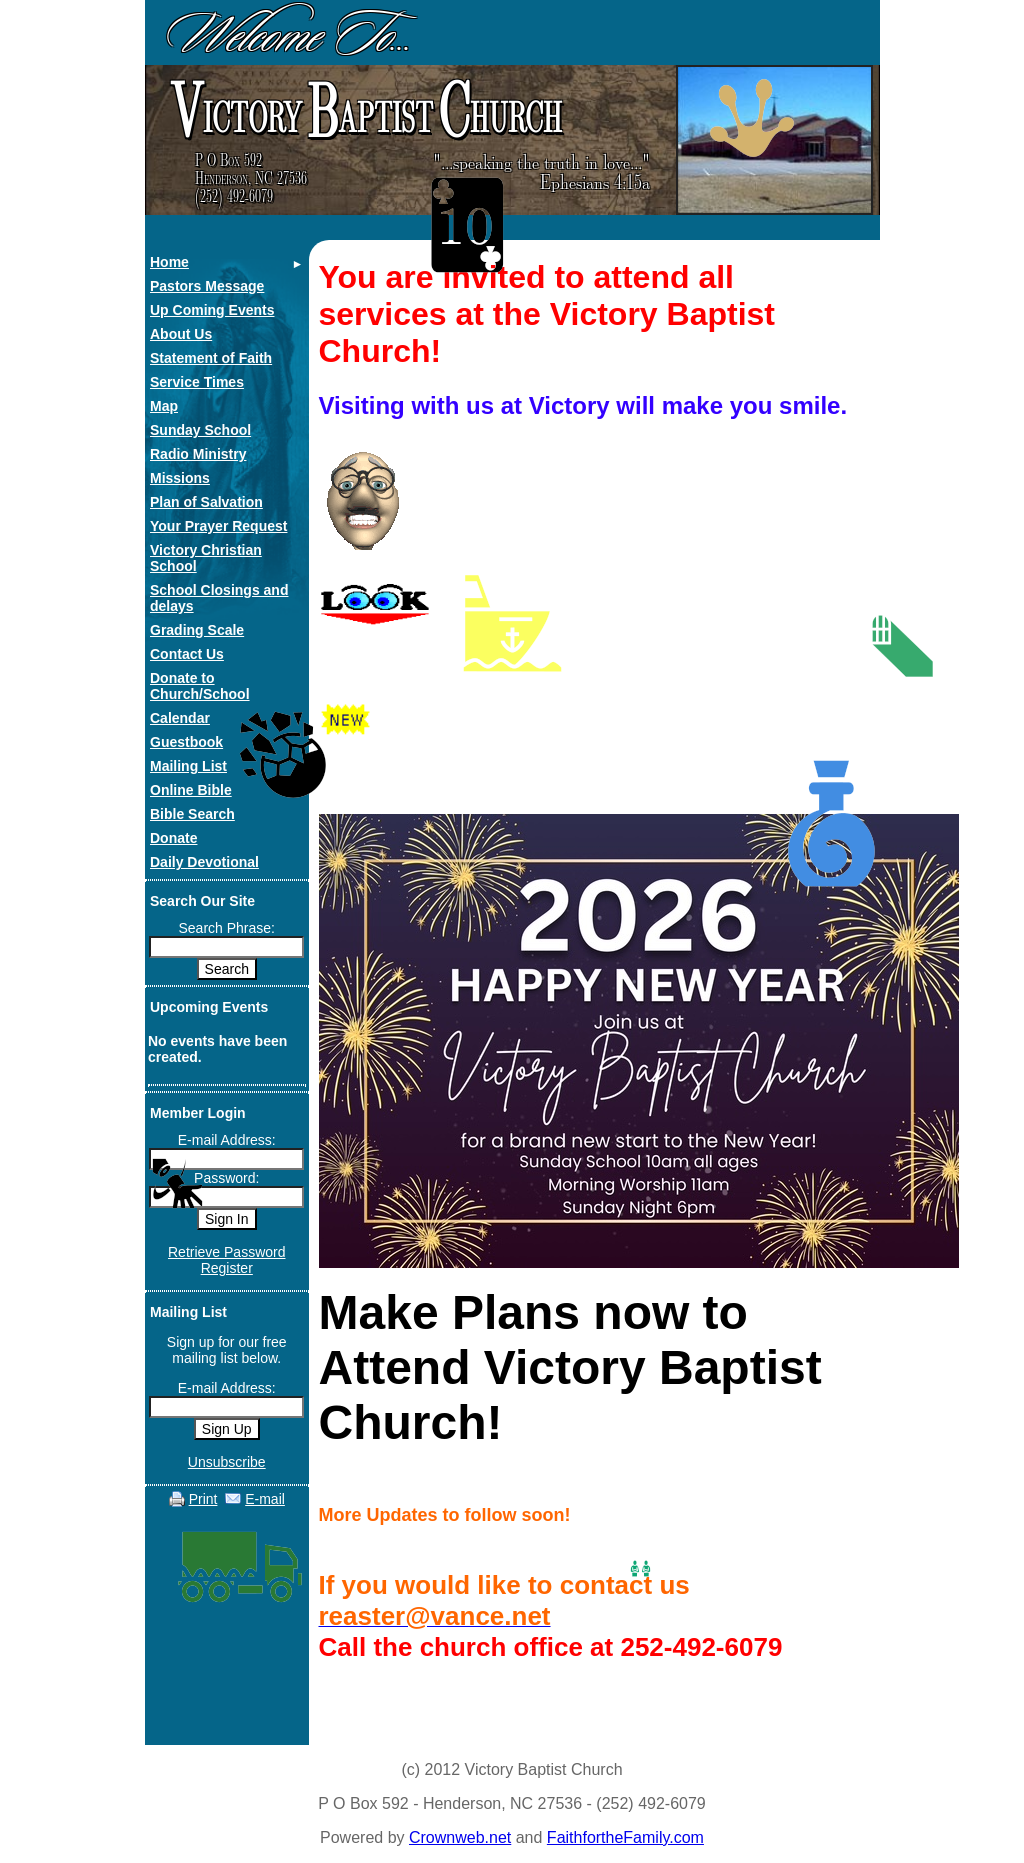 Image resolution: width=1024 pixels, height=1863 pixels. Describe the element at coordinates (512, 622) in the screenshot. I see `access naval or maritime game features` at that location.